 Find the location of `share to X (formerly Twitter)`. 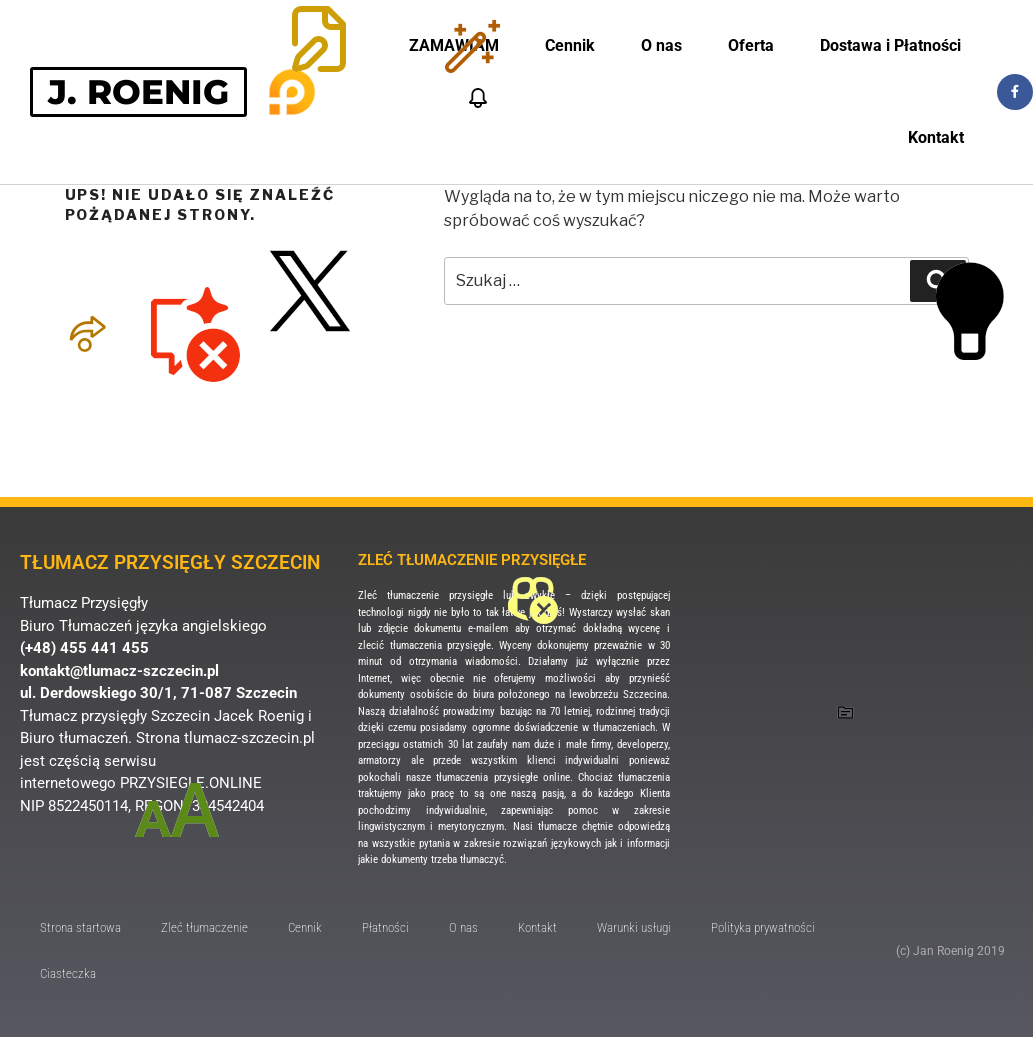

share to X (formerly Twitter) is located at coordinates (310, 291).